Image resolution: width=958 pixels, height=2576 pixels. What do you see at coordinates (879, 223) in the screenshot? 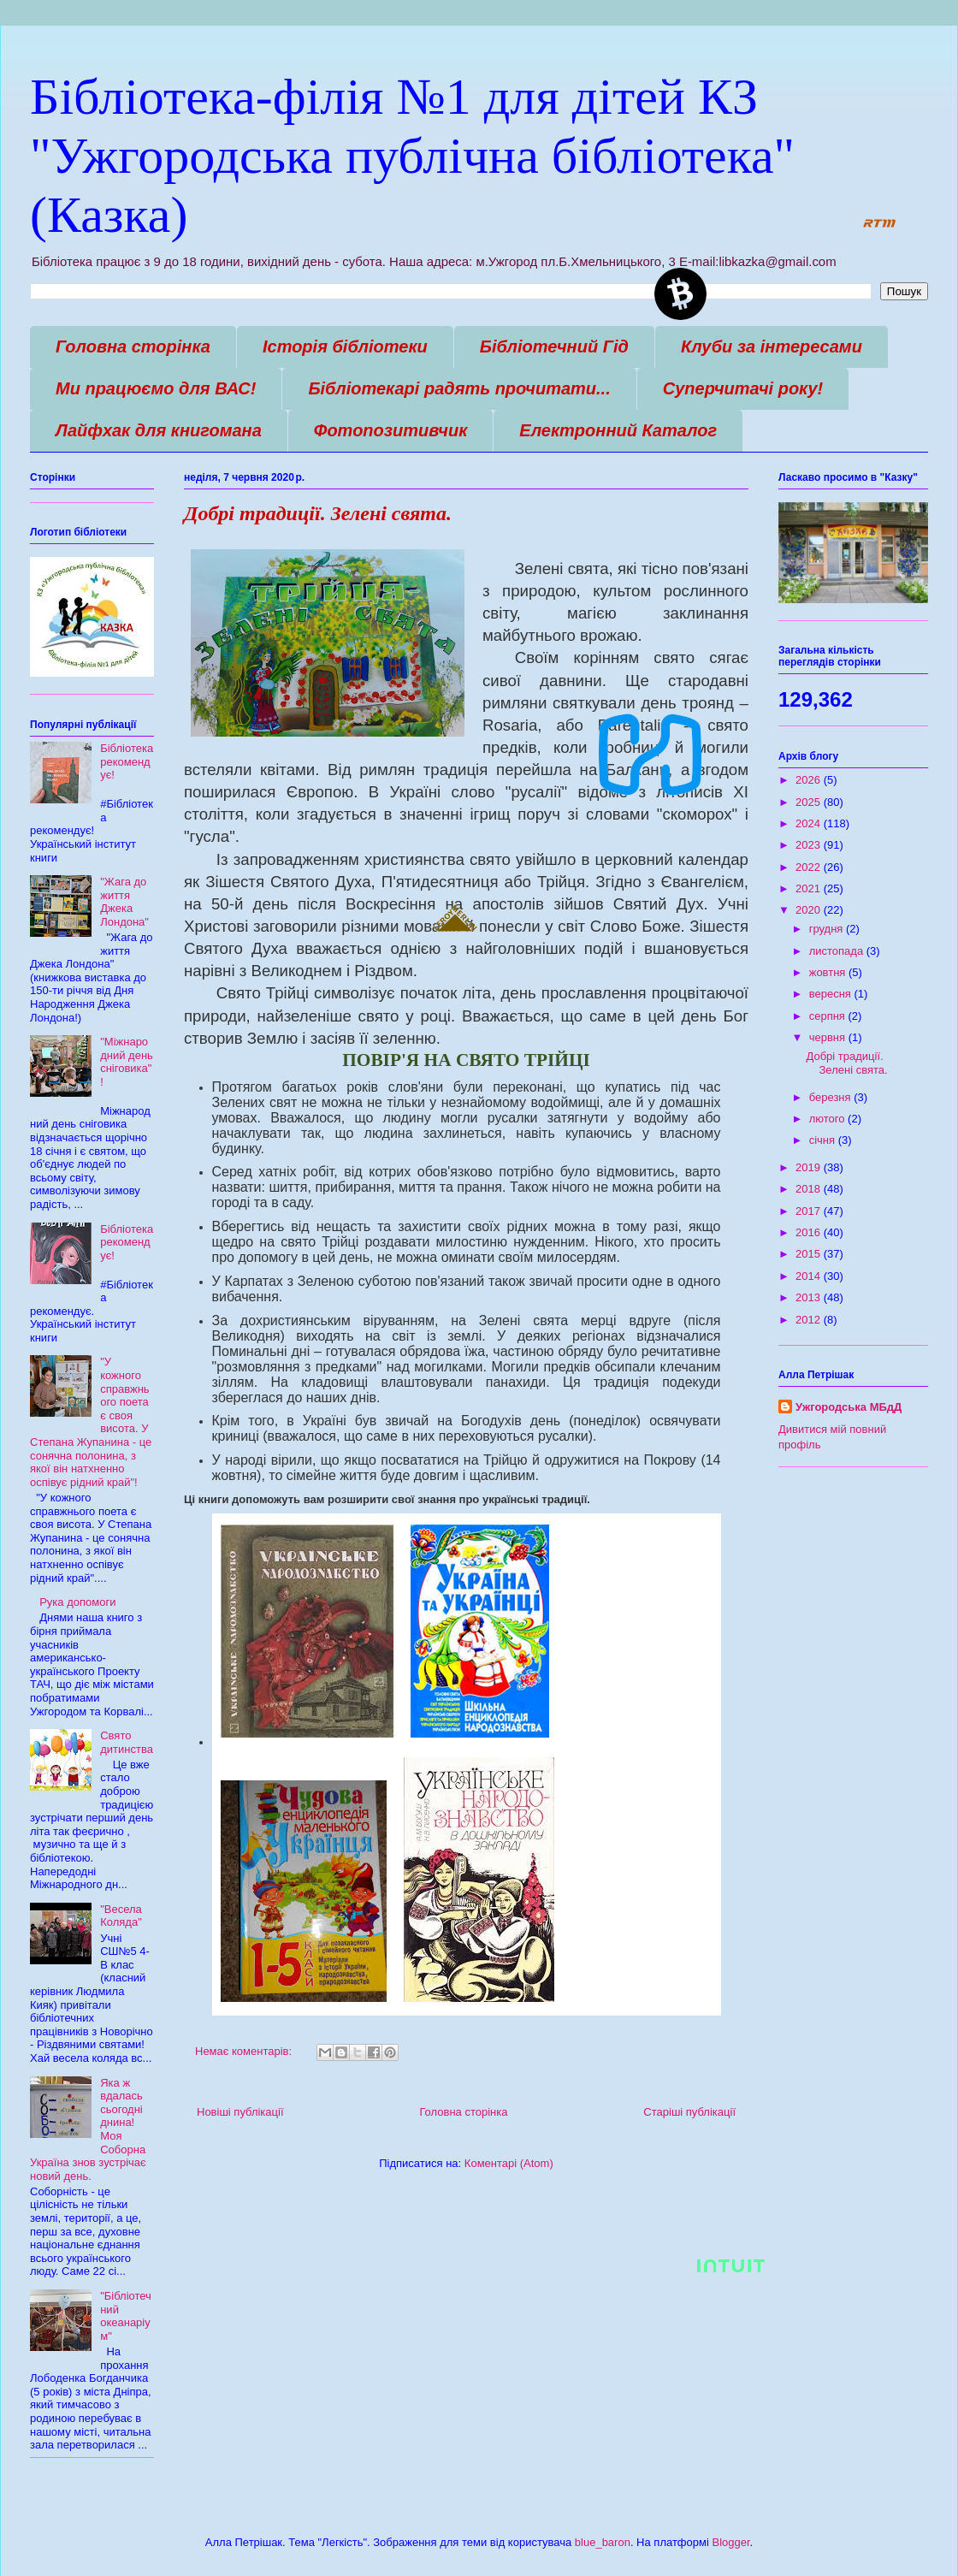
I see `RTM (Remember The Milk) app logo` at bounding box center [879, 223].